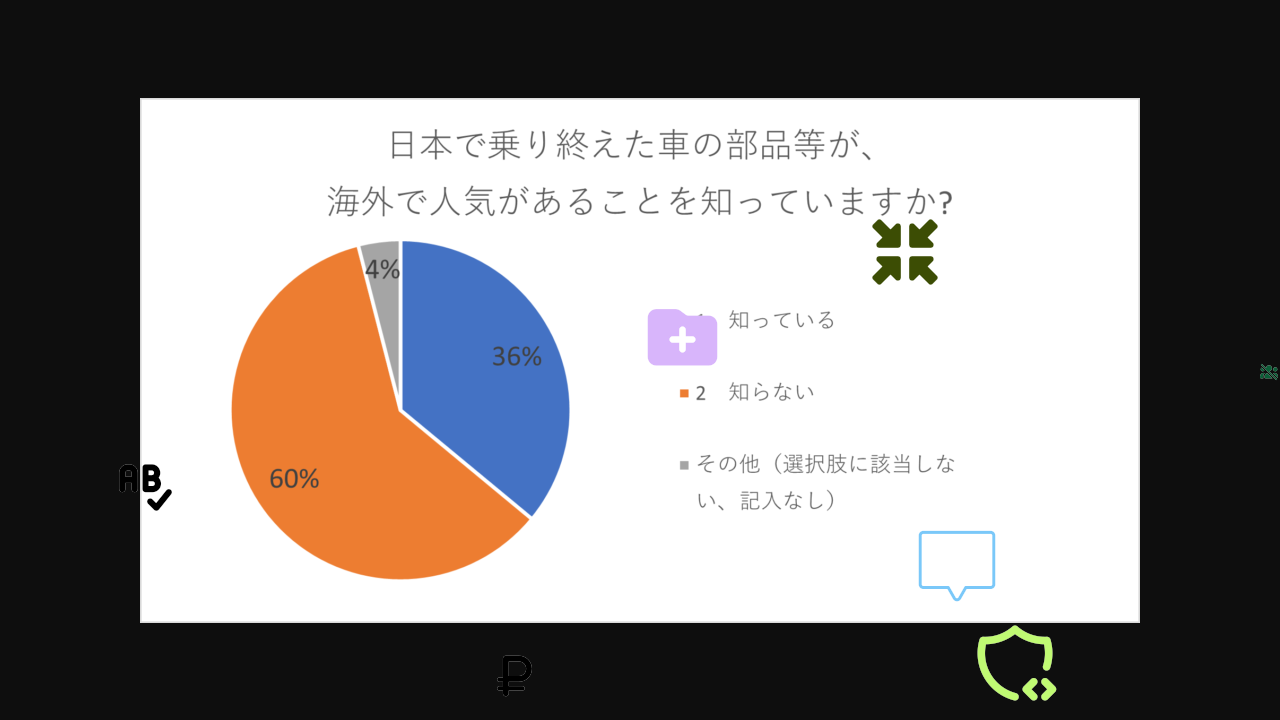  I want to click on disable group or team features, so click(1269, 372).